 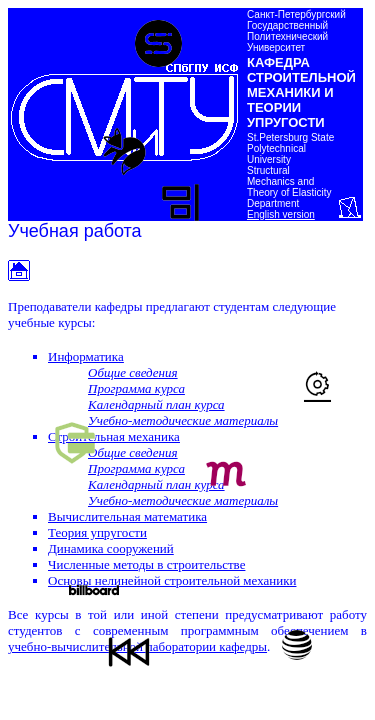 What do you see at coordinates (124, 151) in the screenshot?
I see `open the Kitsu anime tracking app` at bounding box center [124, 151].